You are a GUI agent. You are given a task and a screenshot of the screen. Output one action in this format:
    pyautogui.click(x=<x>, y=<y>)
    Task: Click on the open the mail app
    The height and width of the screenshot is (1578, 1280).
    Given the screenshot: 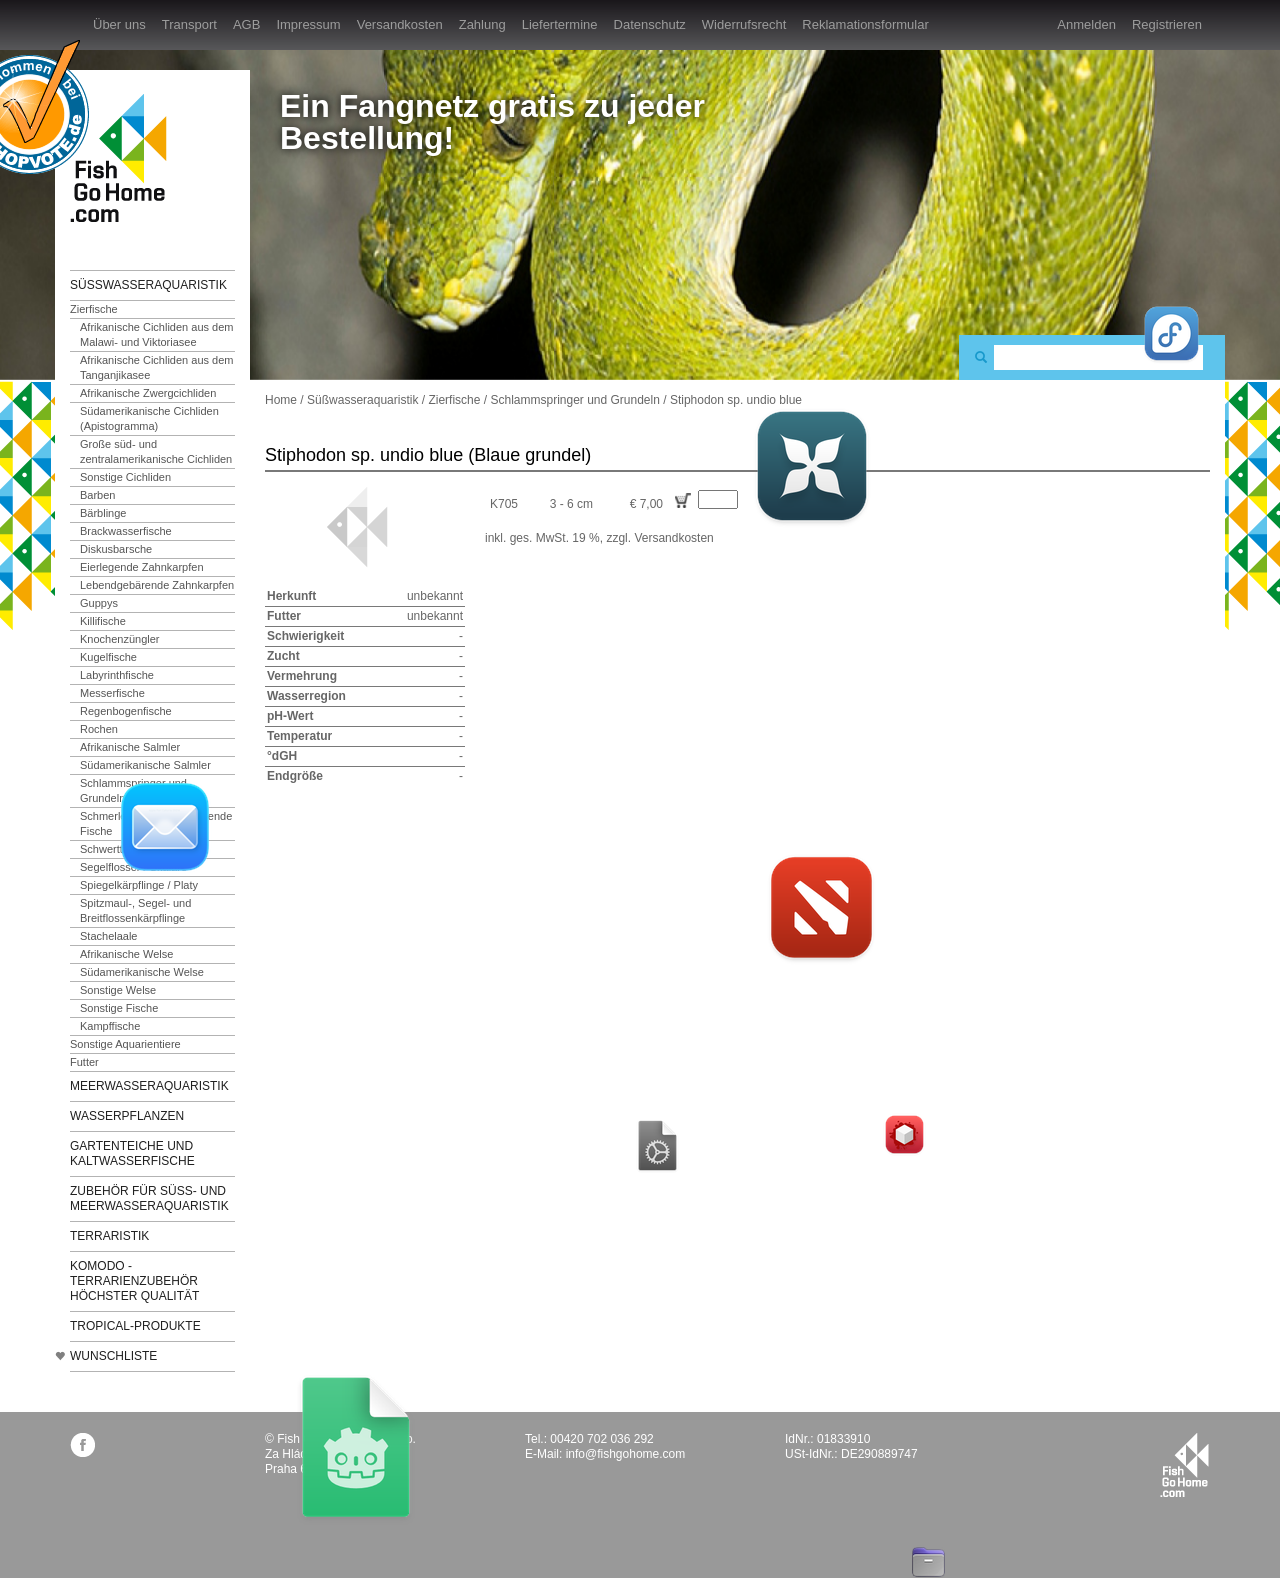 What is the action you would take?
    pyautogui.click(x=165, y=827)
    